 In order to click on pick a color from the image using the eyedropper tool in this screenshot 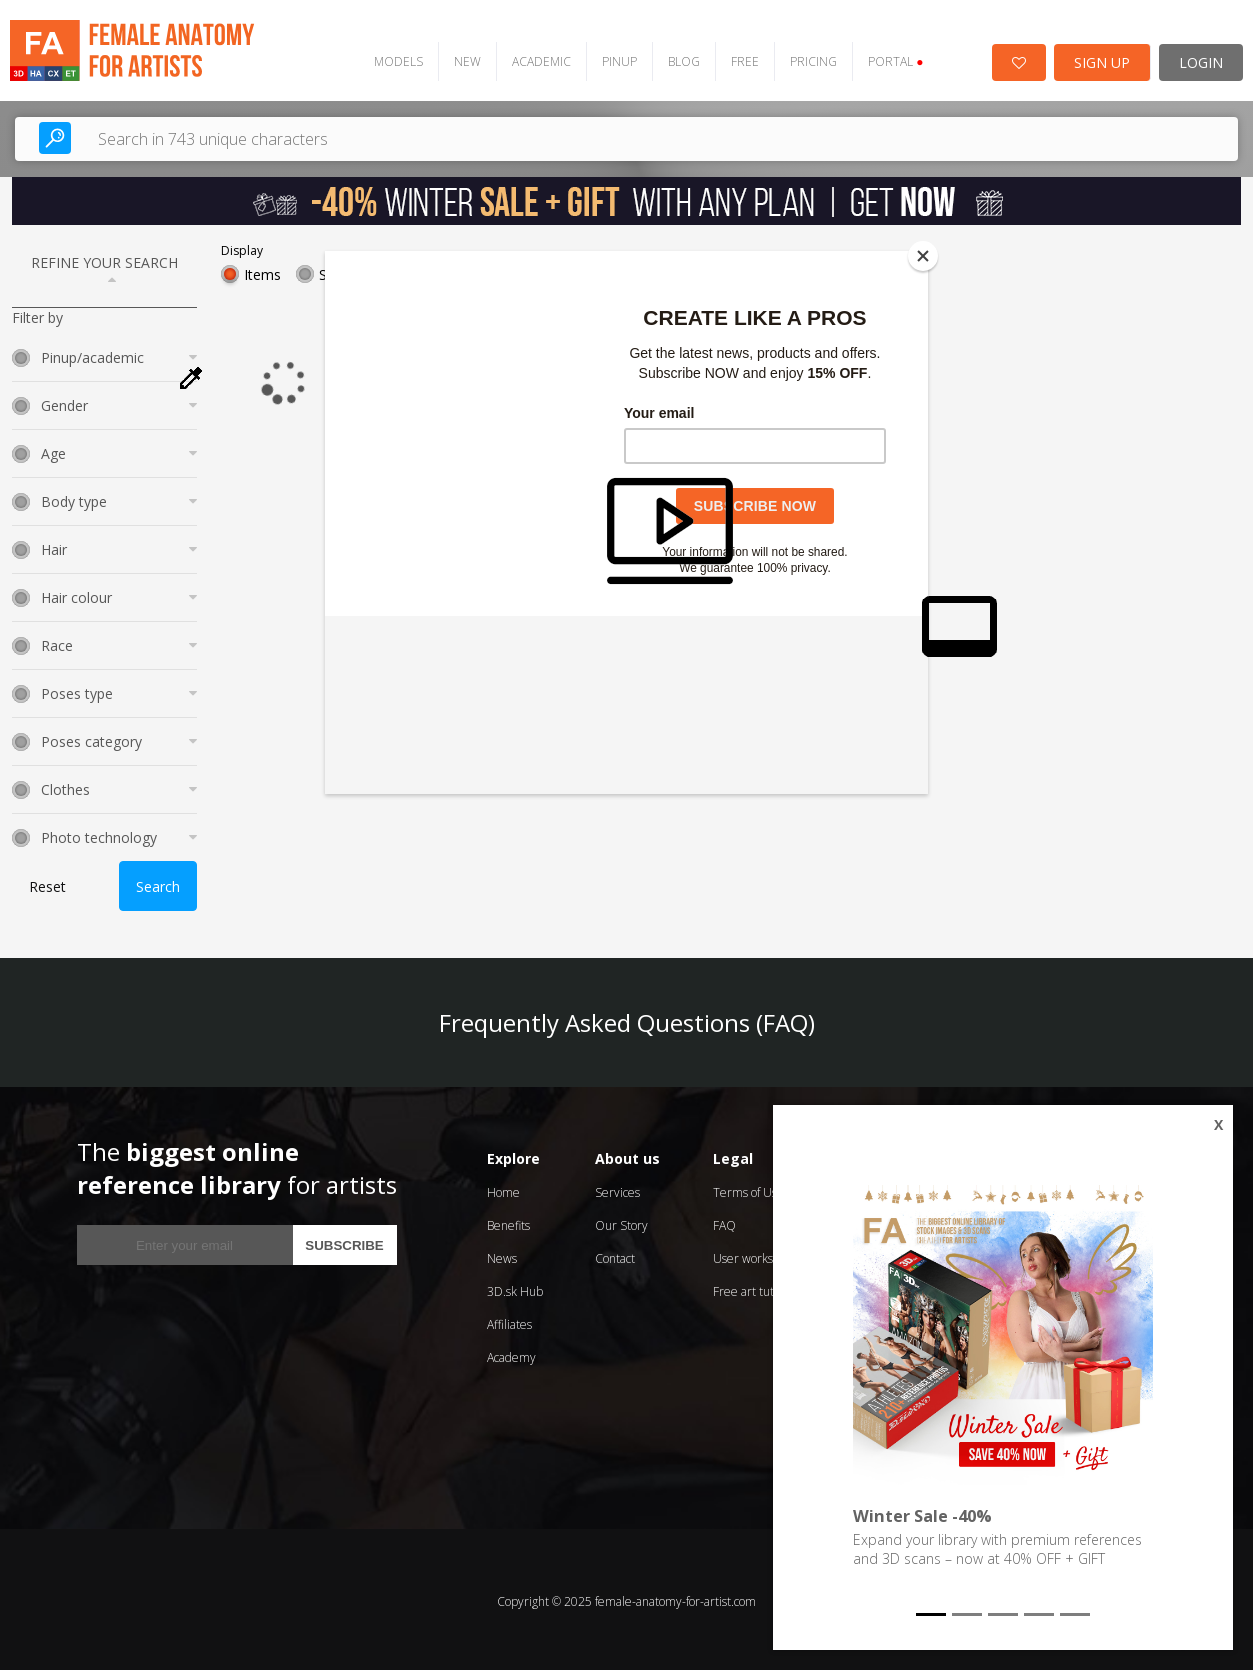, I will do `click(191, 378)`.